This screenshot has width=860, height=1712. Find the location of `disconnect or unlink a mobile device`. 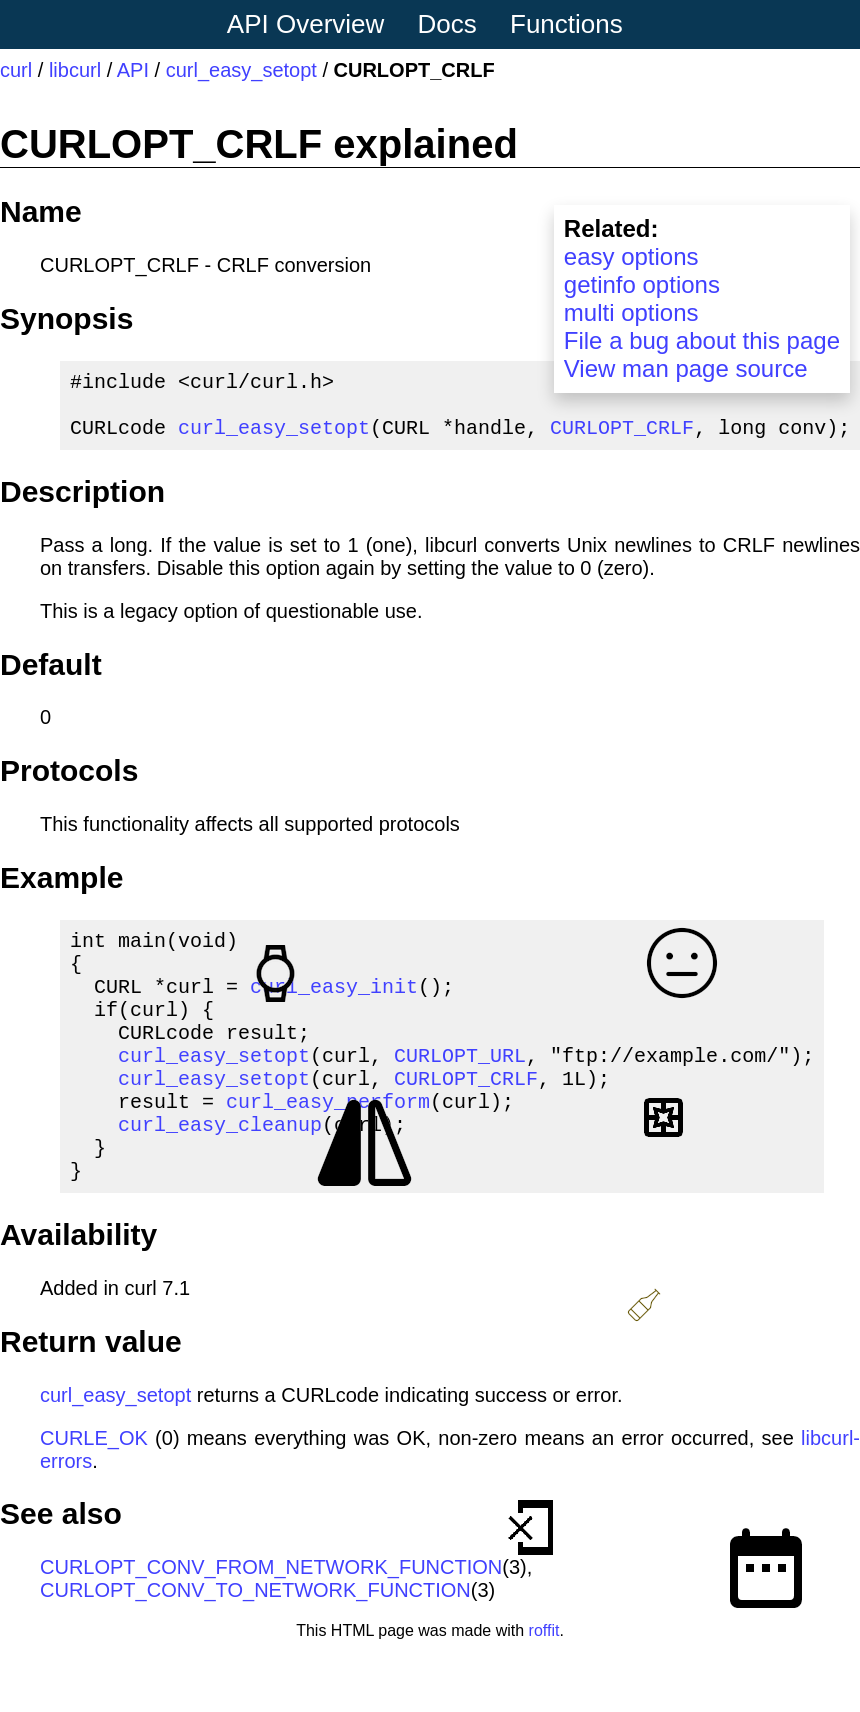

disconnect or unlink a mobile device is located at coordinates (530, 1527).